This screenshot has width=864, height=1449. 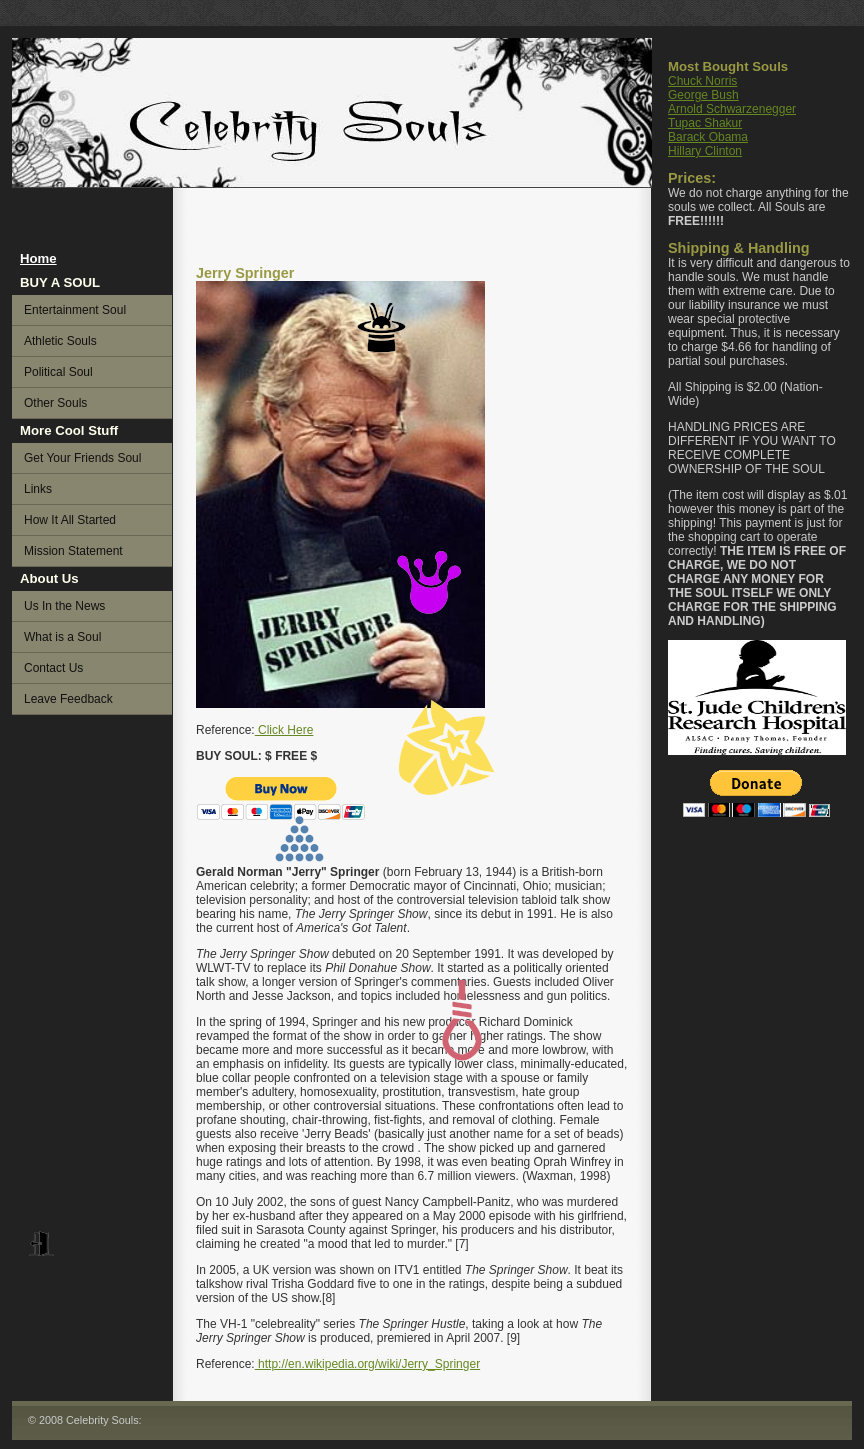 What do you see at coordinates (381, 327) in the screenshot?
I see `access magic or special effects features` at bounding box center [381, 327].